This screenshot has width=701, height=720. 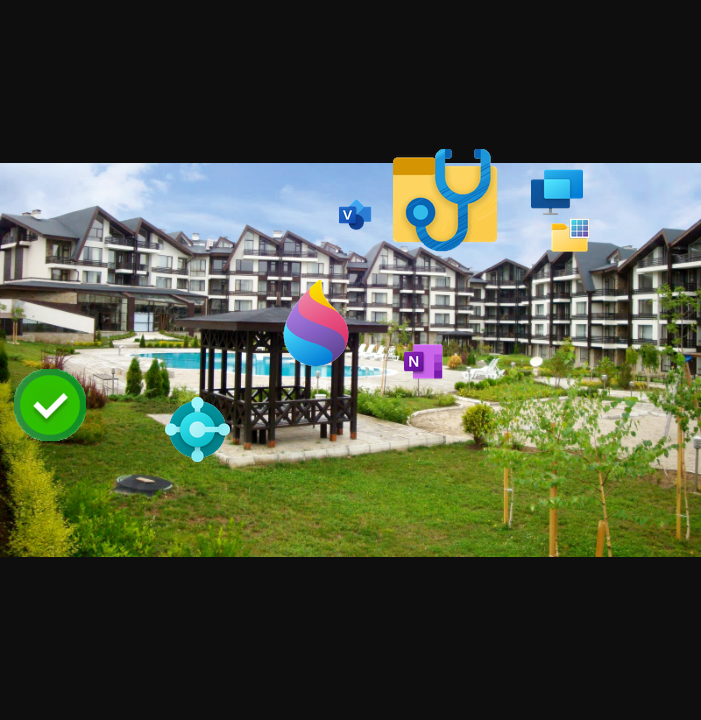 I want to click on file successfully synced to OneDrive, so click(x=50, y=405).